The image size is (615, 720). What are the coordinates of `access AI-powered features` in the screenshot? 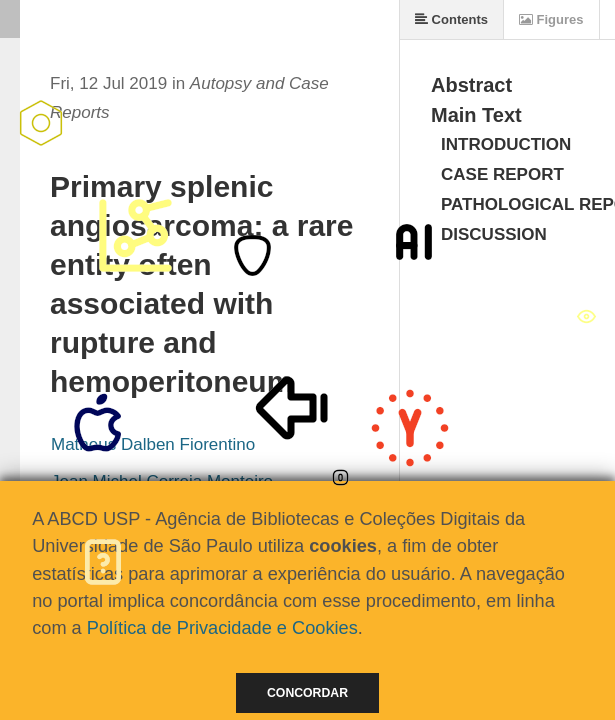 It's located at (414, 242).